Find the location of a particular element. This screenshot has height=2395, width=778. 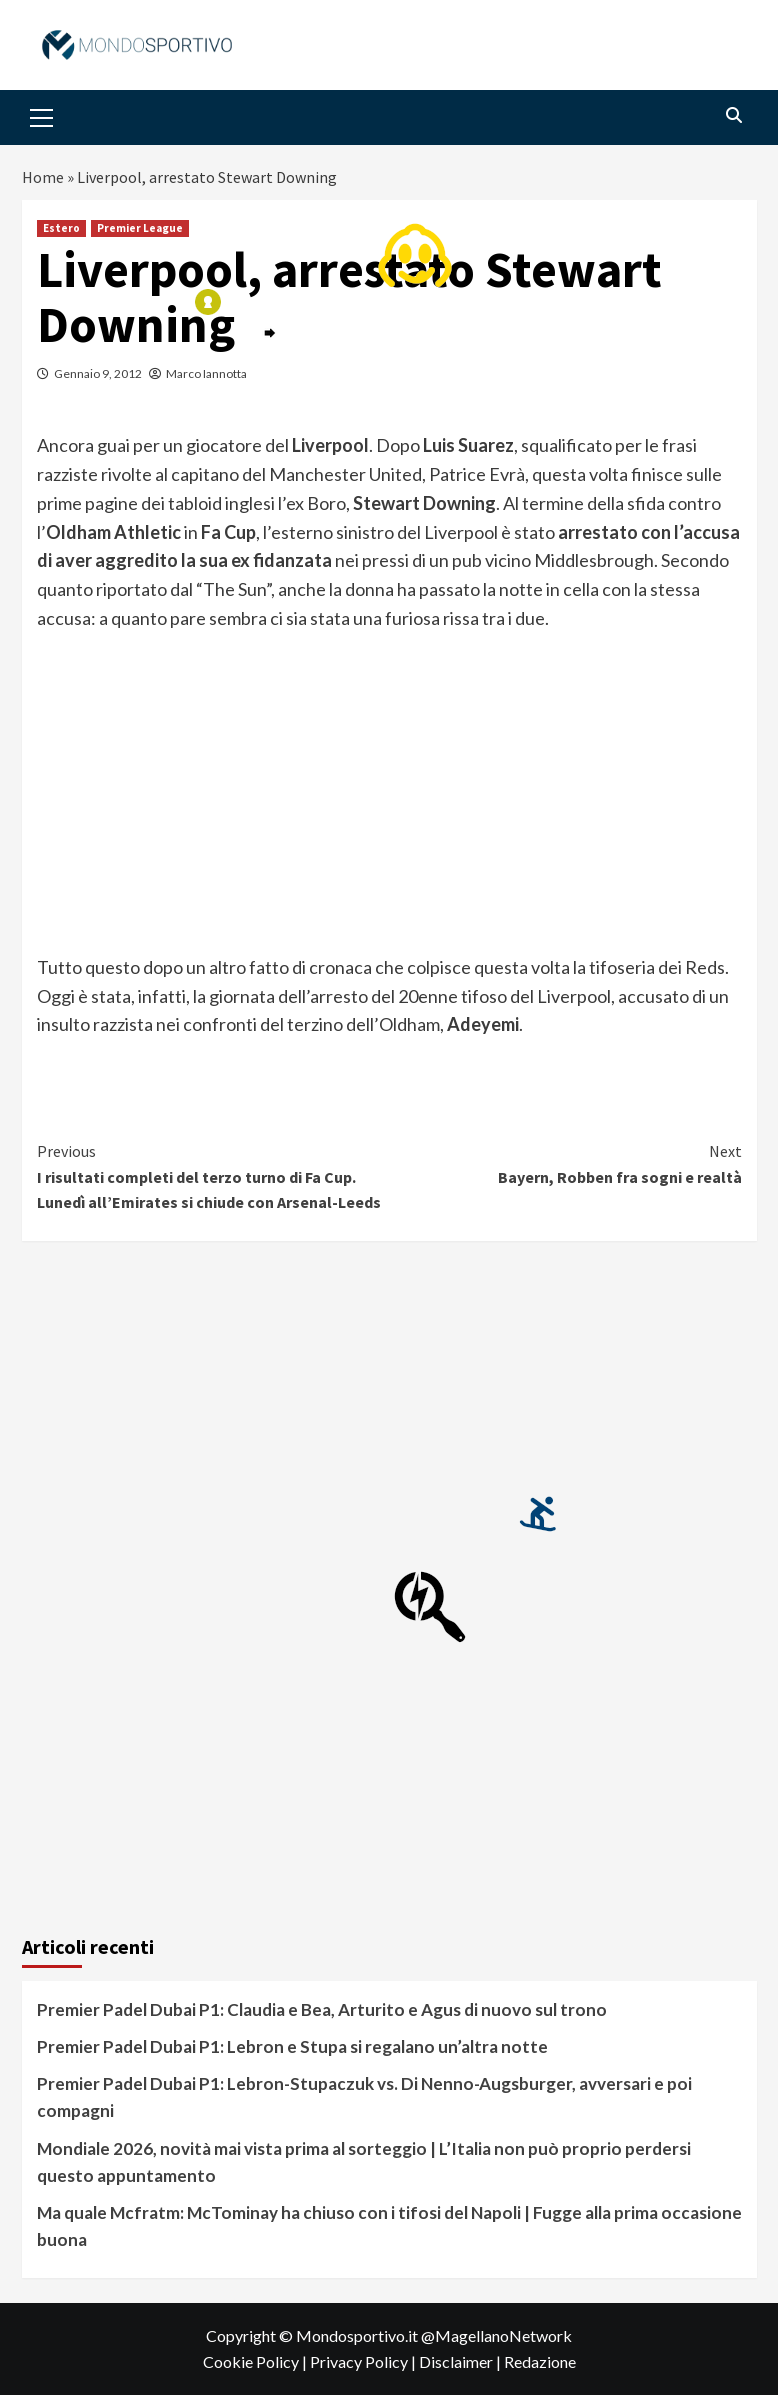

forward an email or message is located at coordinates (270, 333).